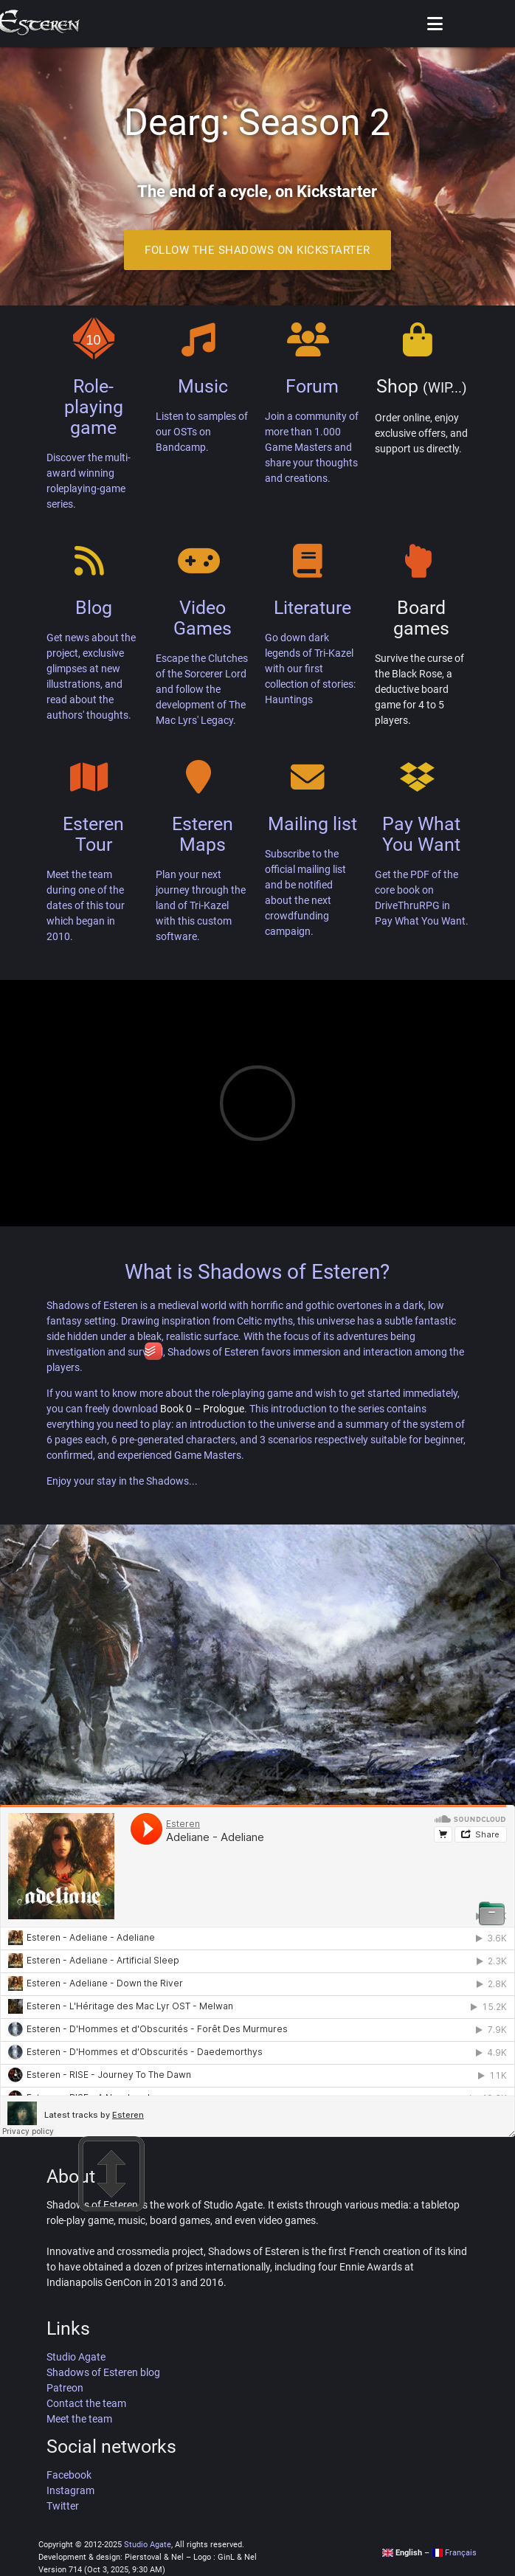 The image size is (515, 2576). Describe the element at coordinates (491, 1913) in the screenshot. I see `open the file manager` at that location.